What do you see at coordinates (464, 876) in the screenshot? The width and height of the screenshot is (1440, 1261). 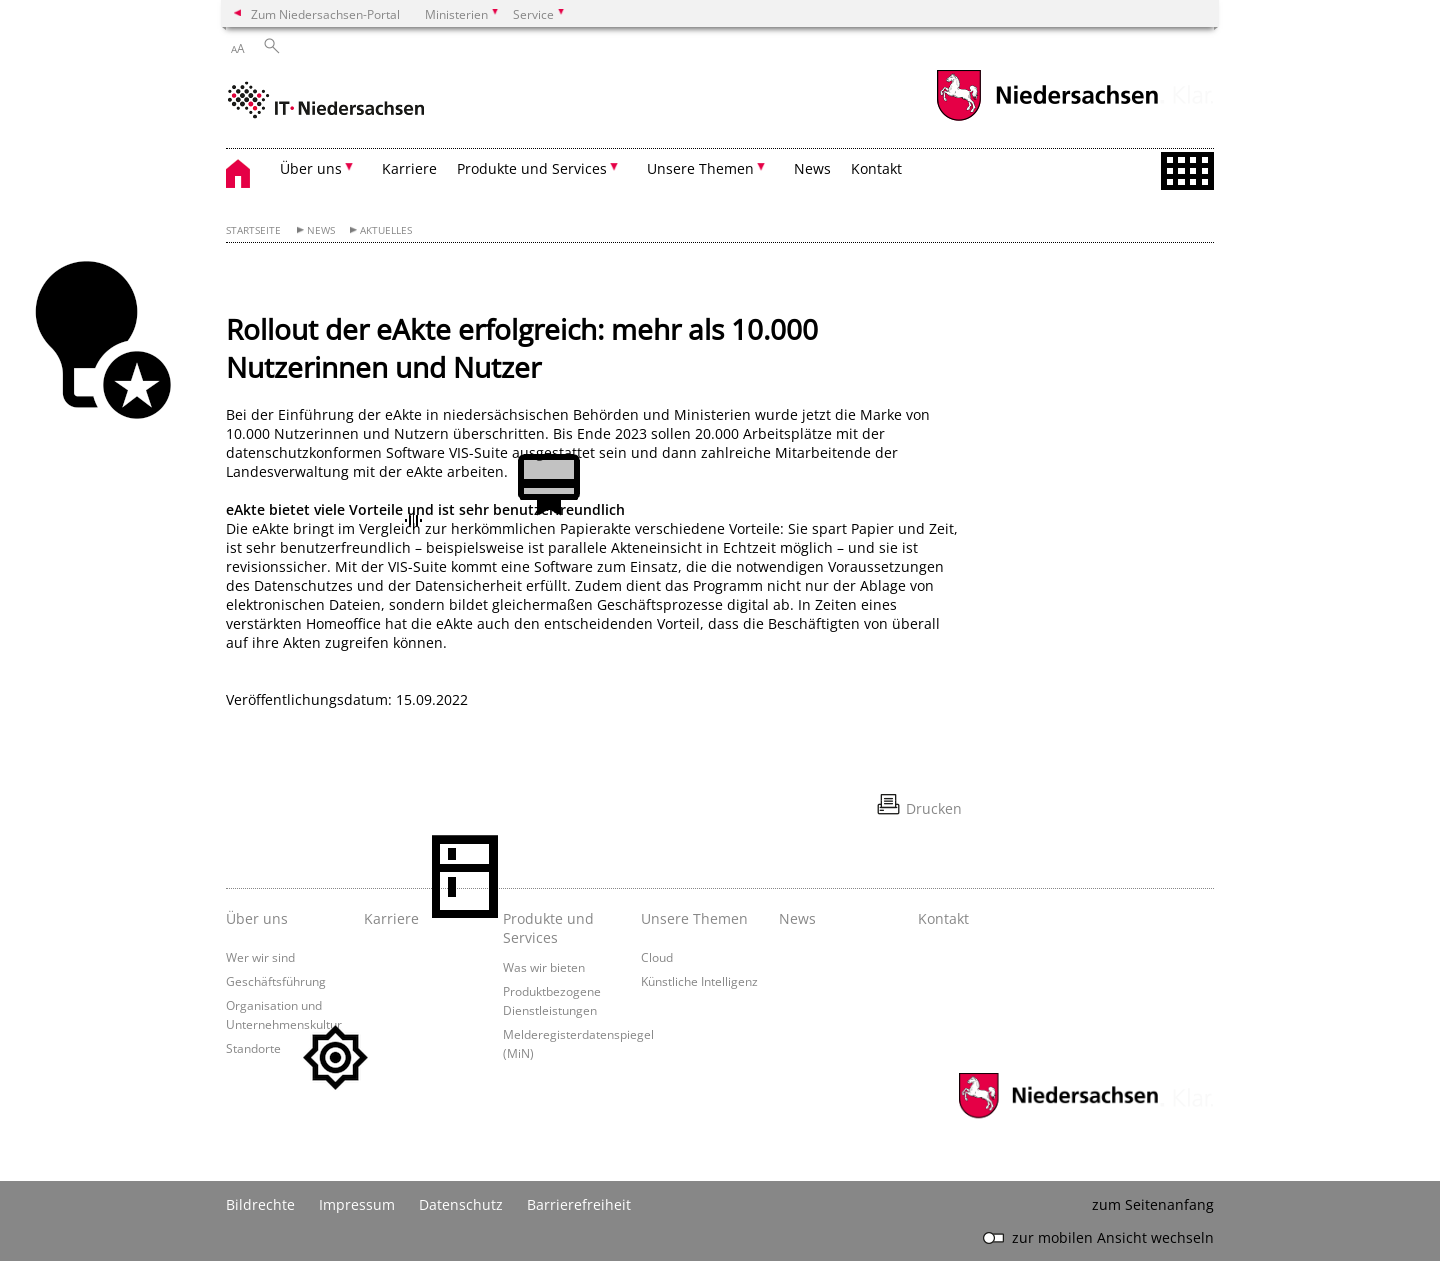 I see `access kitchen or food-related settings` at bounding box center [464, 876].